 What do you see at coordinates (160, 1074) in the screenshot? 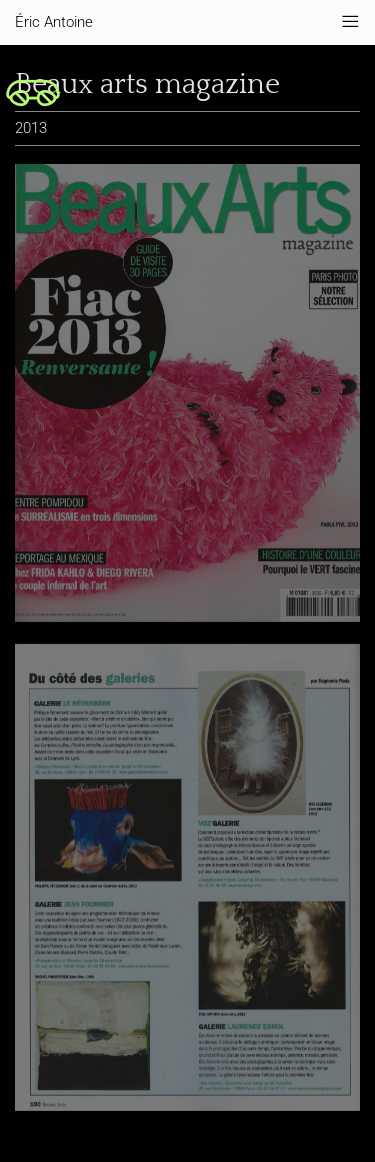
I see `click or tap to interact` at bounding box center [160, 1074].